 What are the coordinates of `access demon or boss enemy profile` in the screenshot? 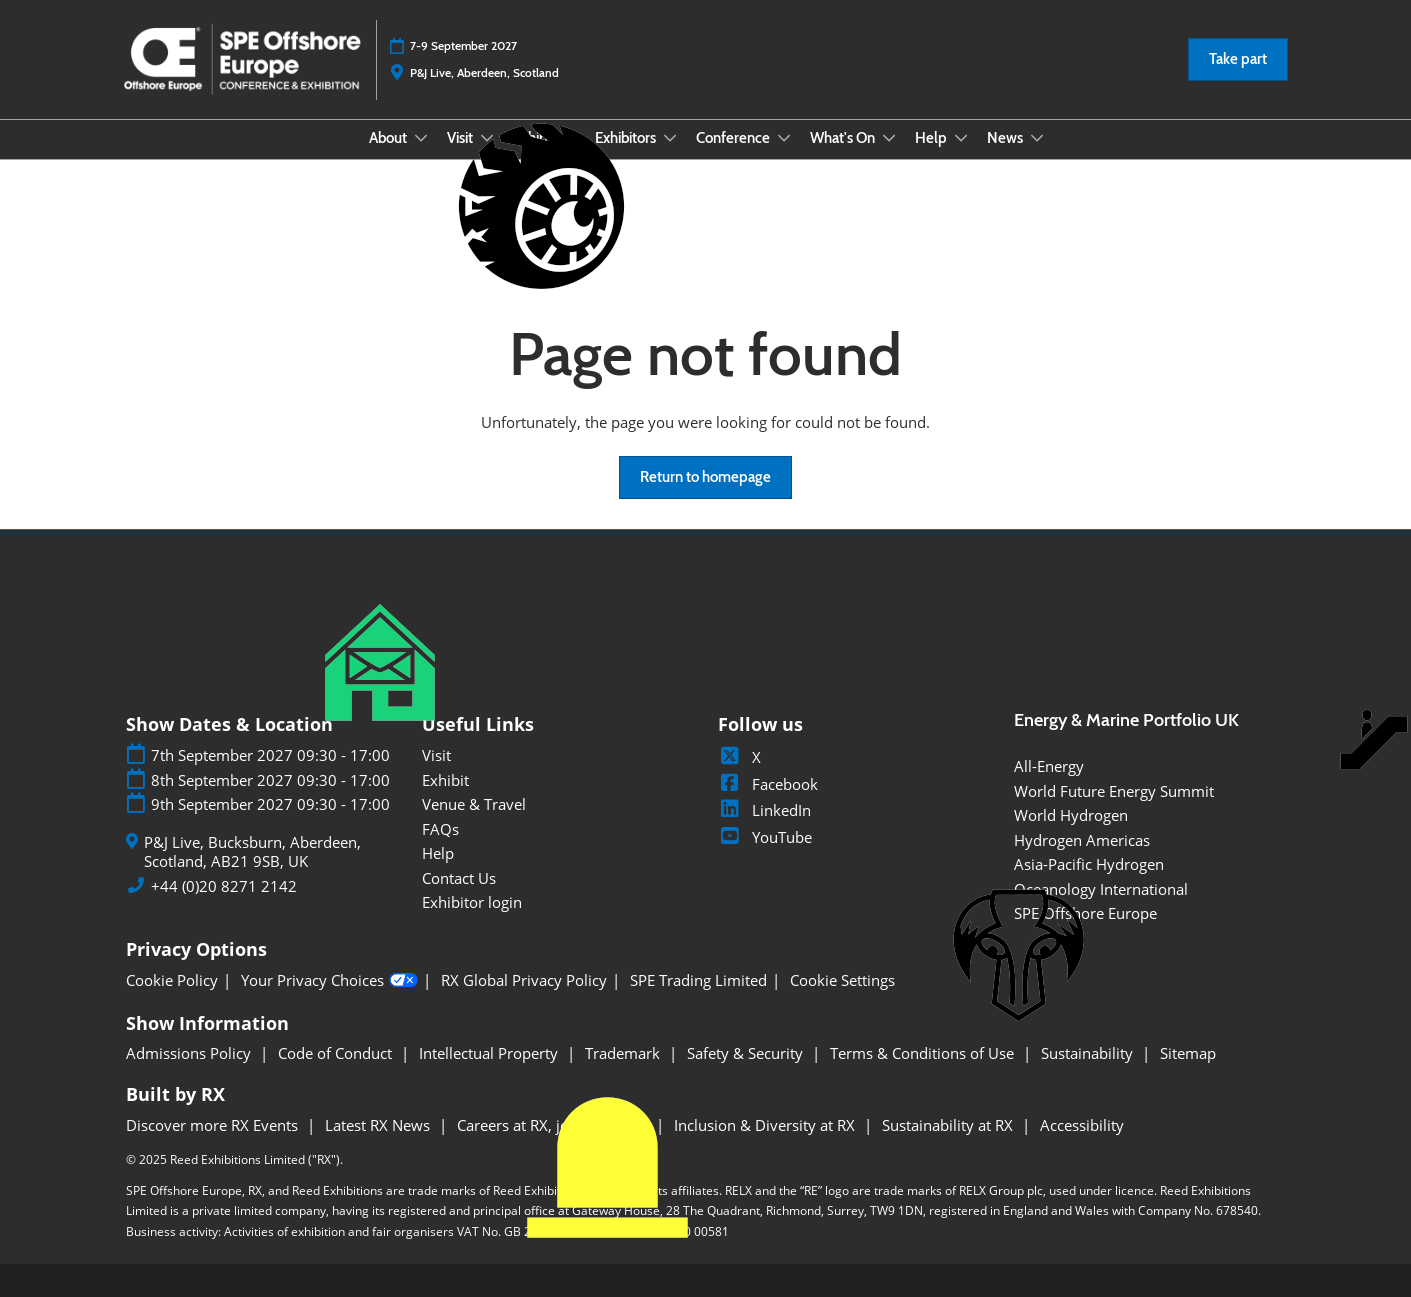 It's located at (1018, 955).